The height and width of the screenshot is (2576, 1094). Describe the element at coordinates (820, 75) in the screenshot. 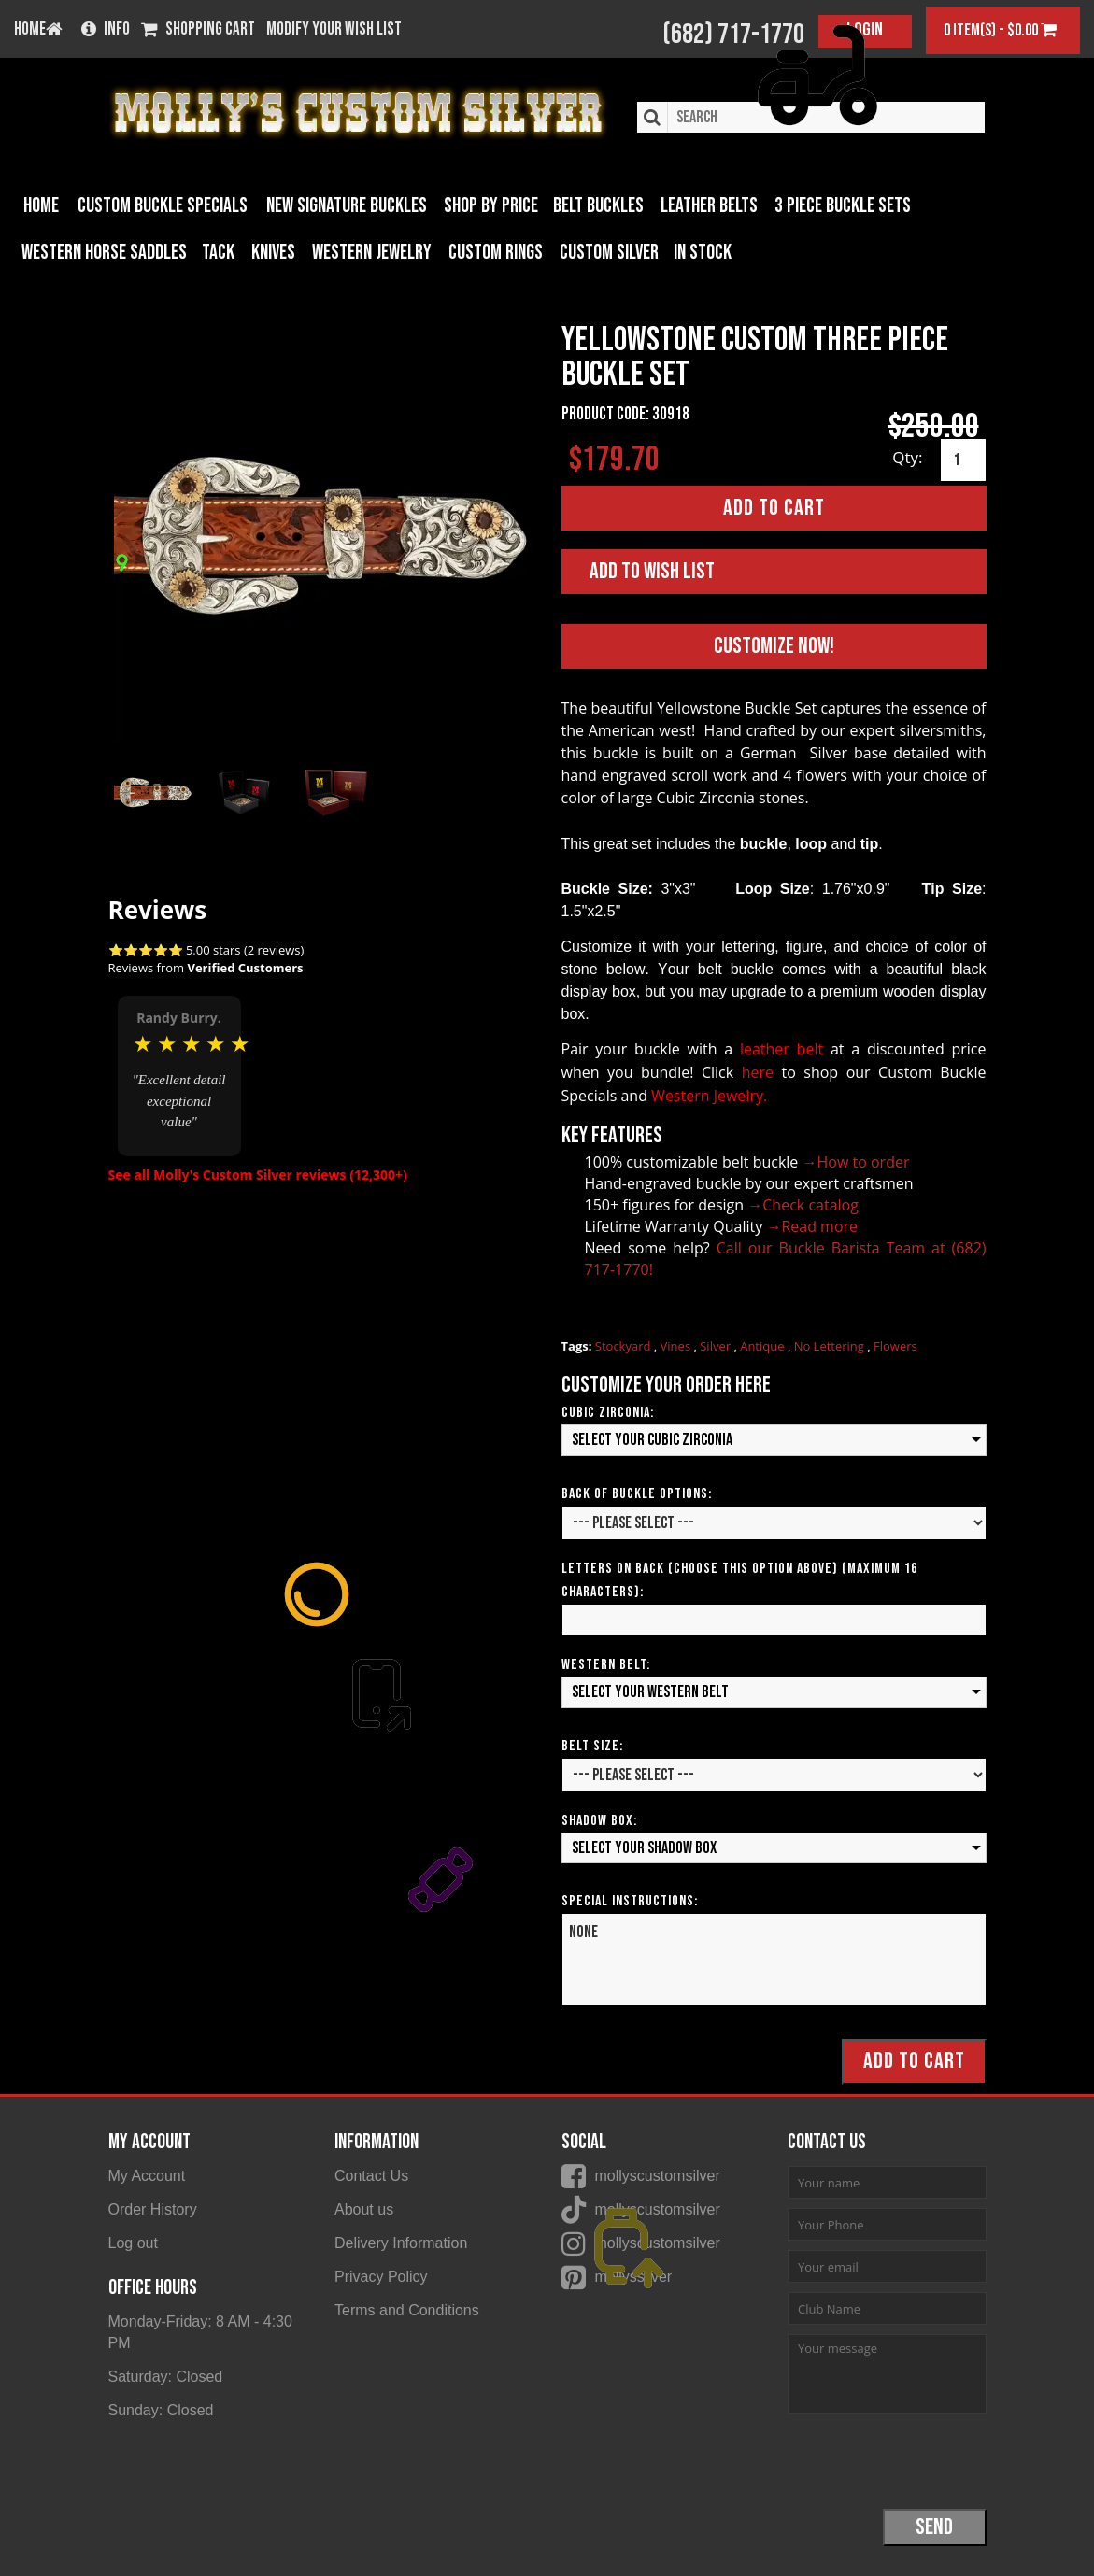

I see `select moped or scooter delivery` at that location.